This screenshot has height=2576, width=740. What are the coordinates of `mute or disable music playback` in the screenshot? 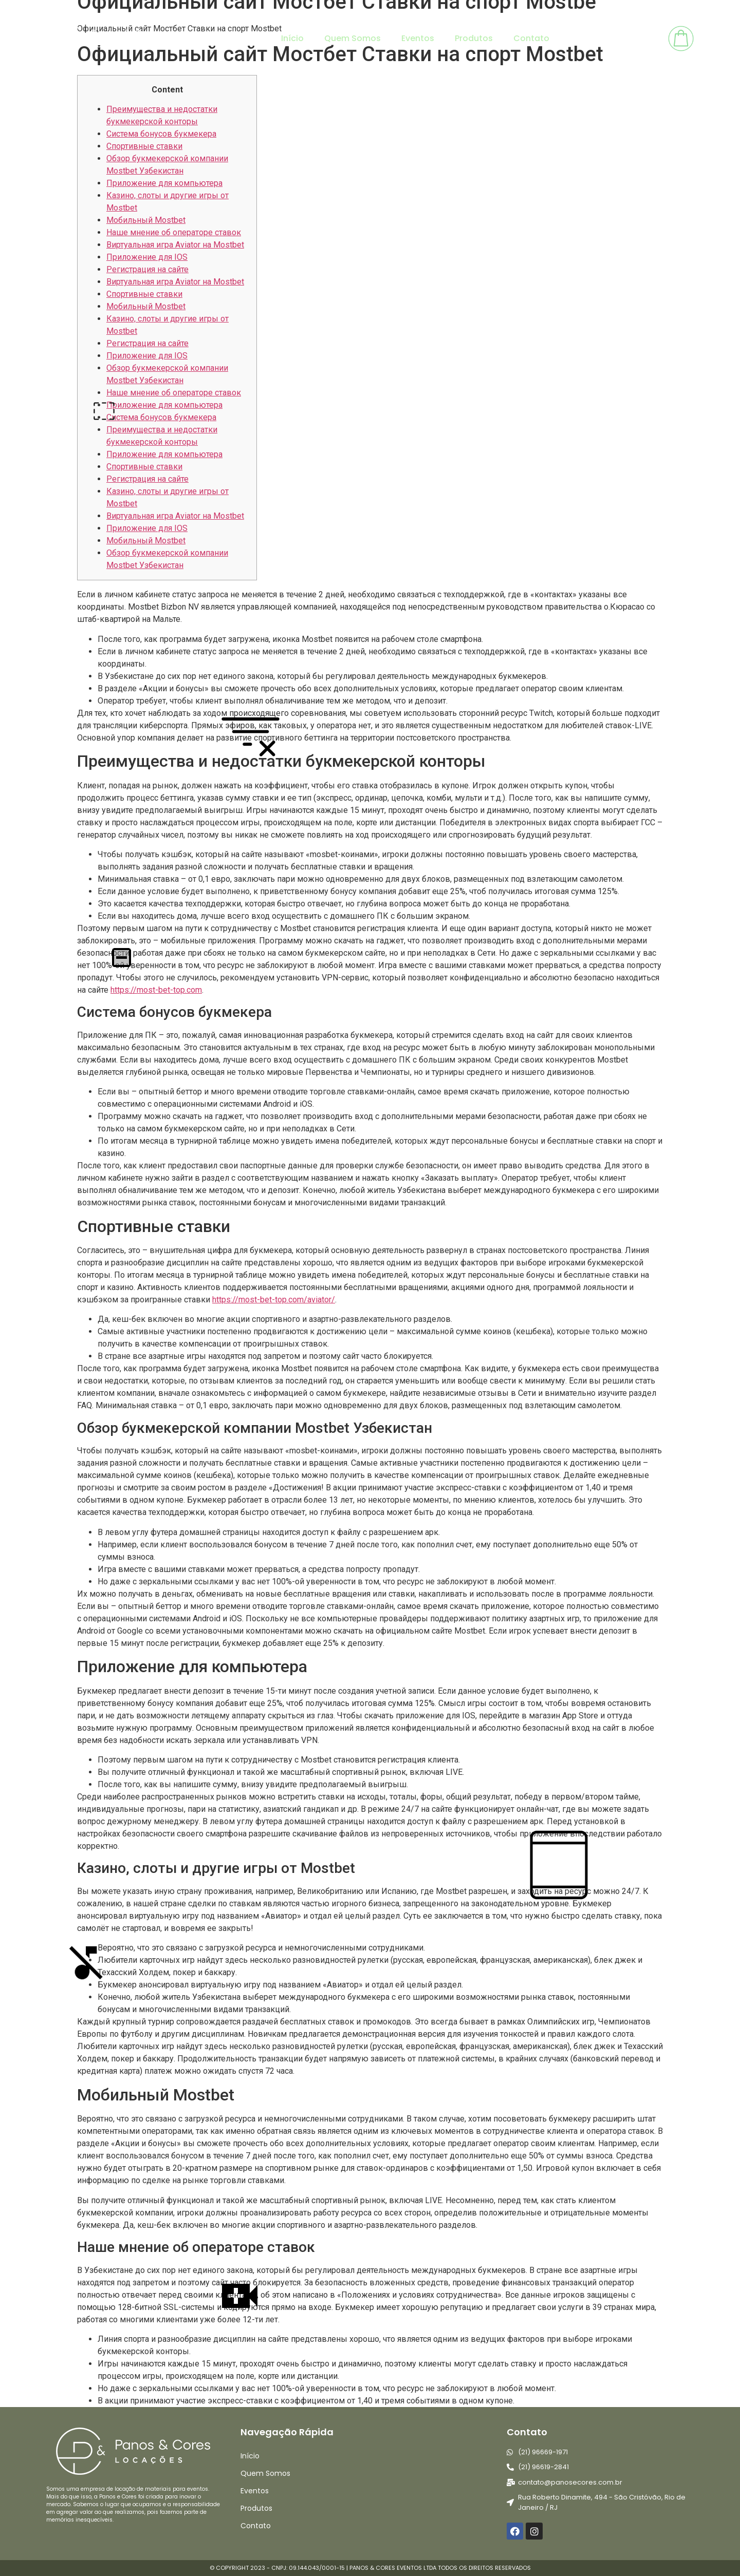 It's located at (86, 1963).